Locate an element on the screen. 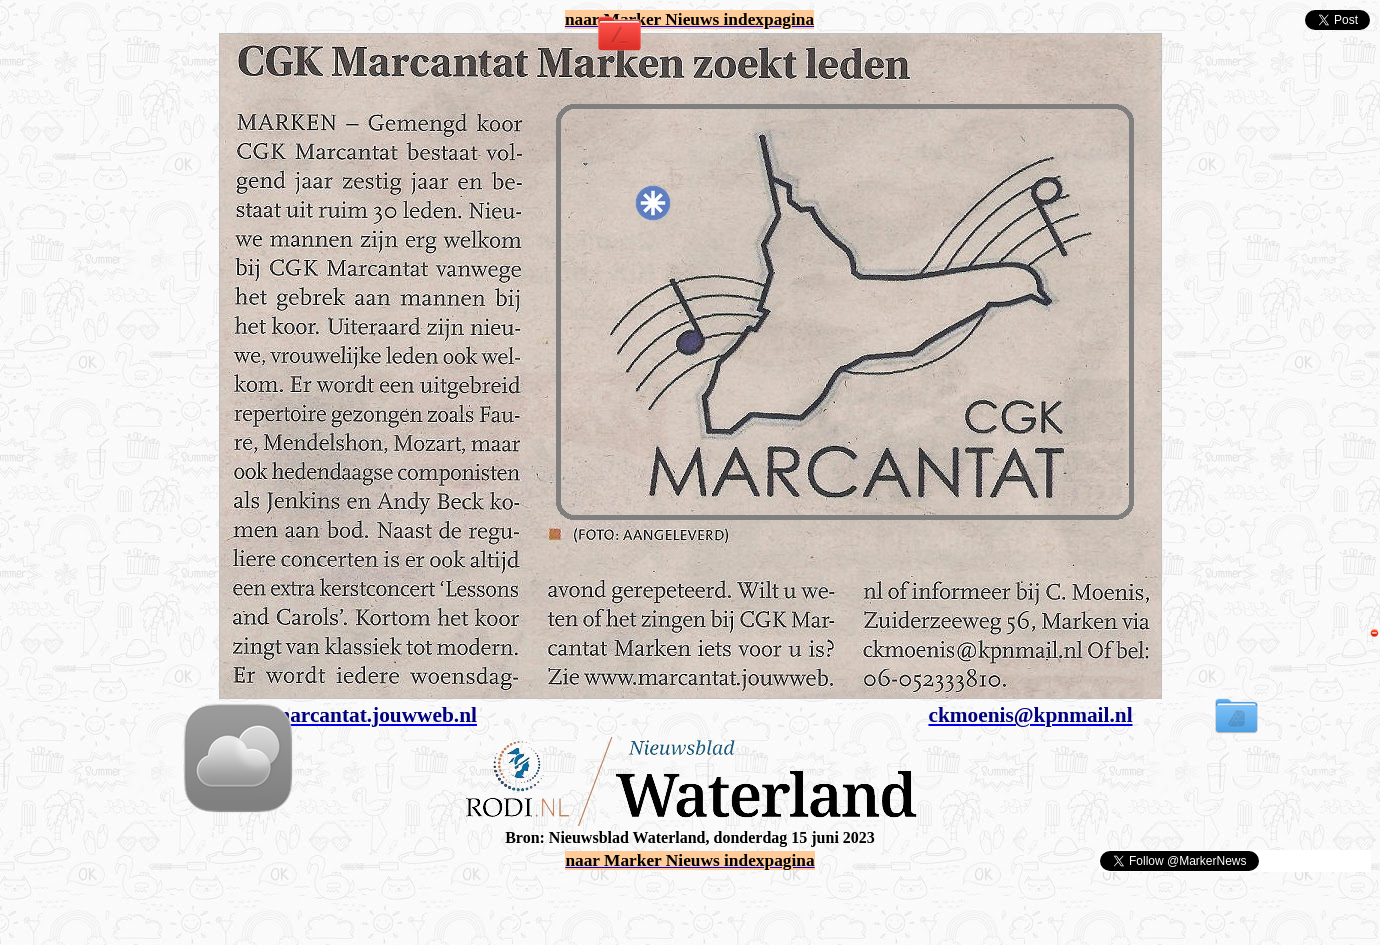  open the weather app is located at coordinates (238, 758).